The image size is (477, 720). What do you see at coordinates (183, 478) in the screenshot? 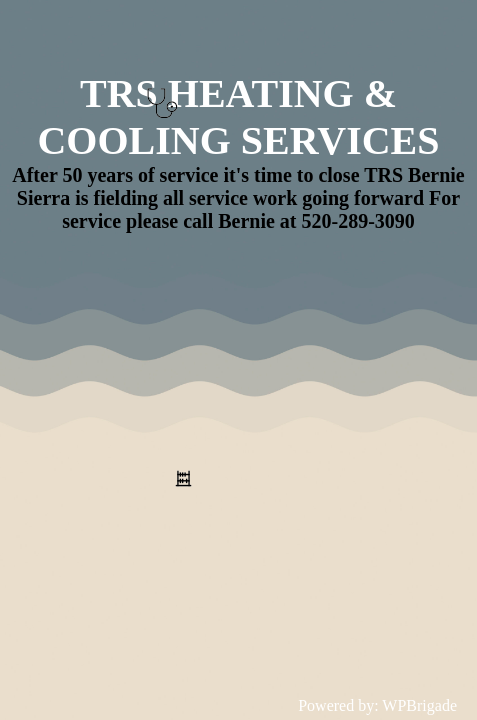
I see `access calculator or counting tool` at bounding box center [183, 478].